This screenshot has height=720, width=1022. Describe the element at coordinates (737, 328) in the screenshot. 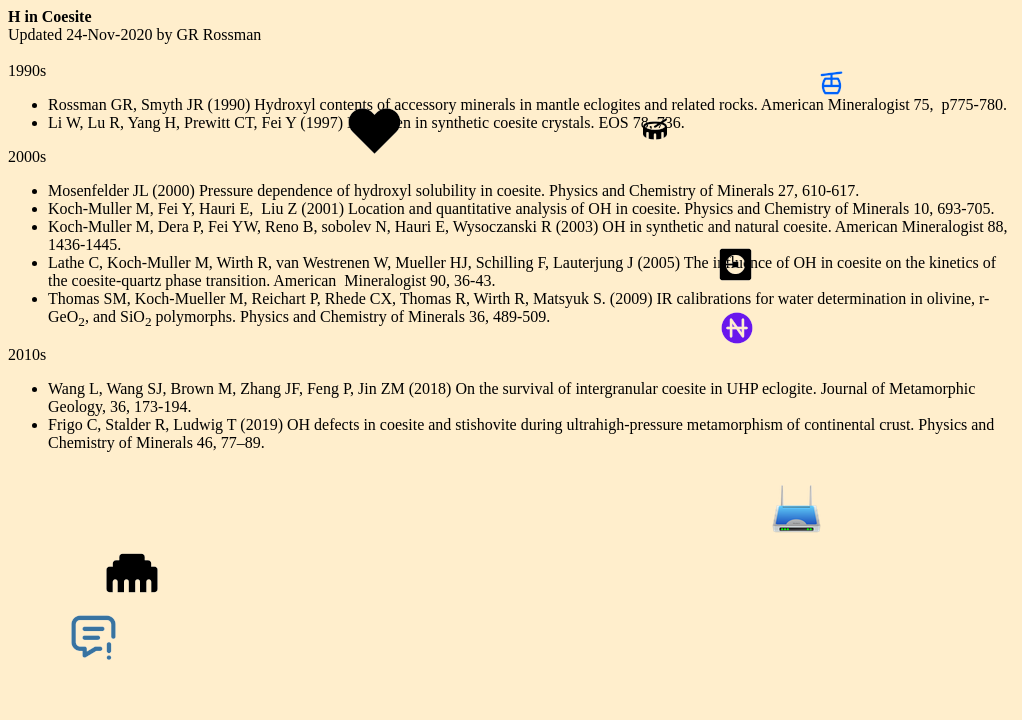

I see `view balance in Nigerian naira` at that location.